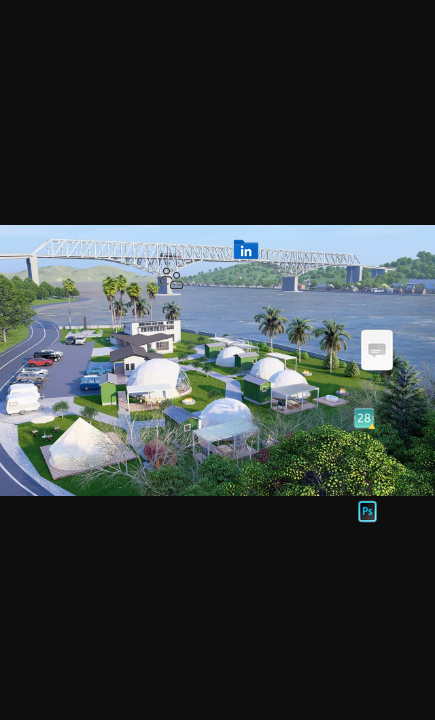 Image resolution: width=435 pixels, height=720 pixels. I want to click on open folder containing linkedin-related files, so click(246, 250).